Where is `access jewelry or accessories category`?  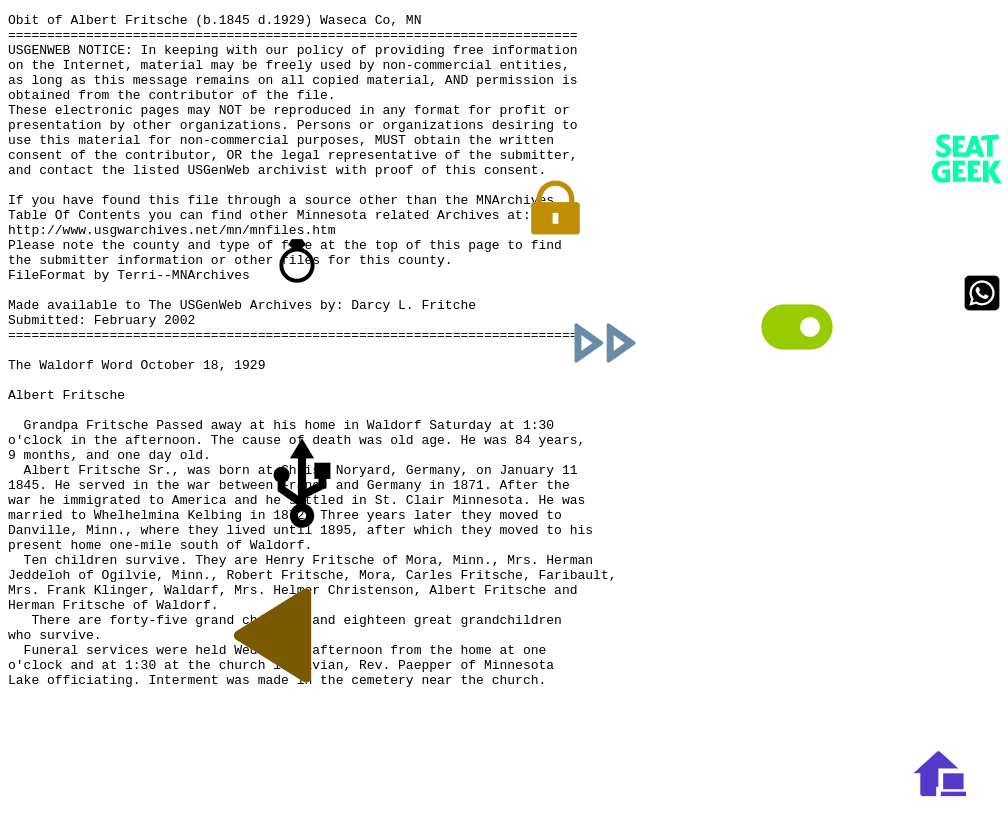
access jewelry or accessories category is located at coordinates (297, 262).